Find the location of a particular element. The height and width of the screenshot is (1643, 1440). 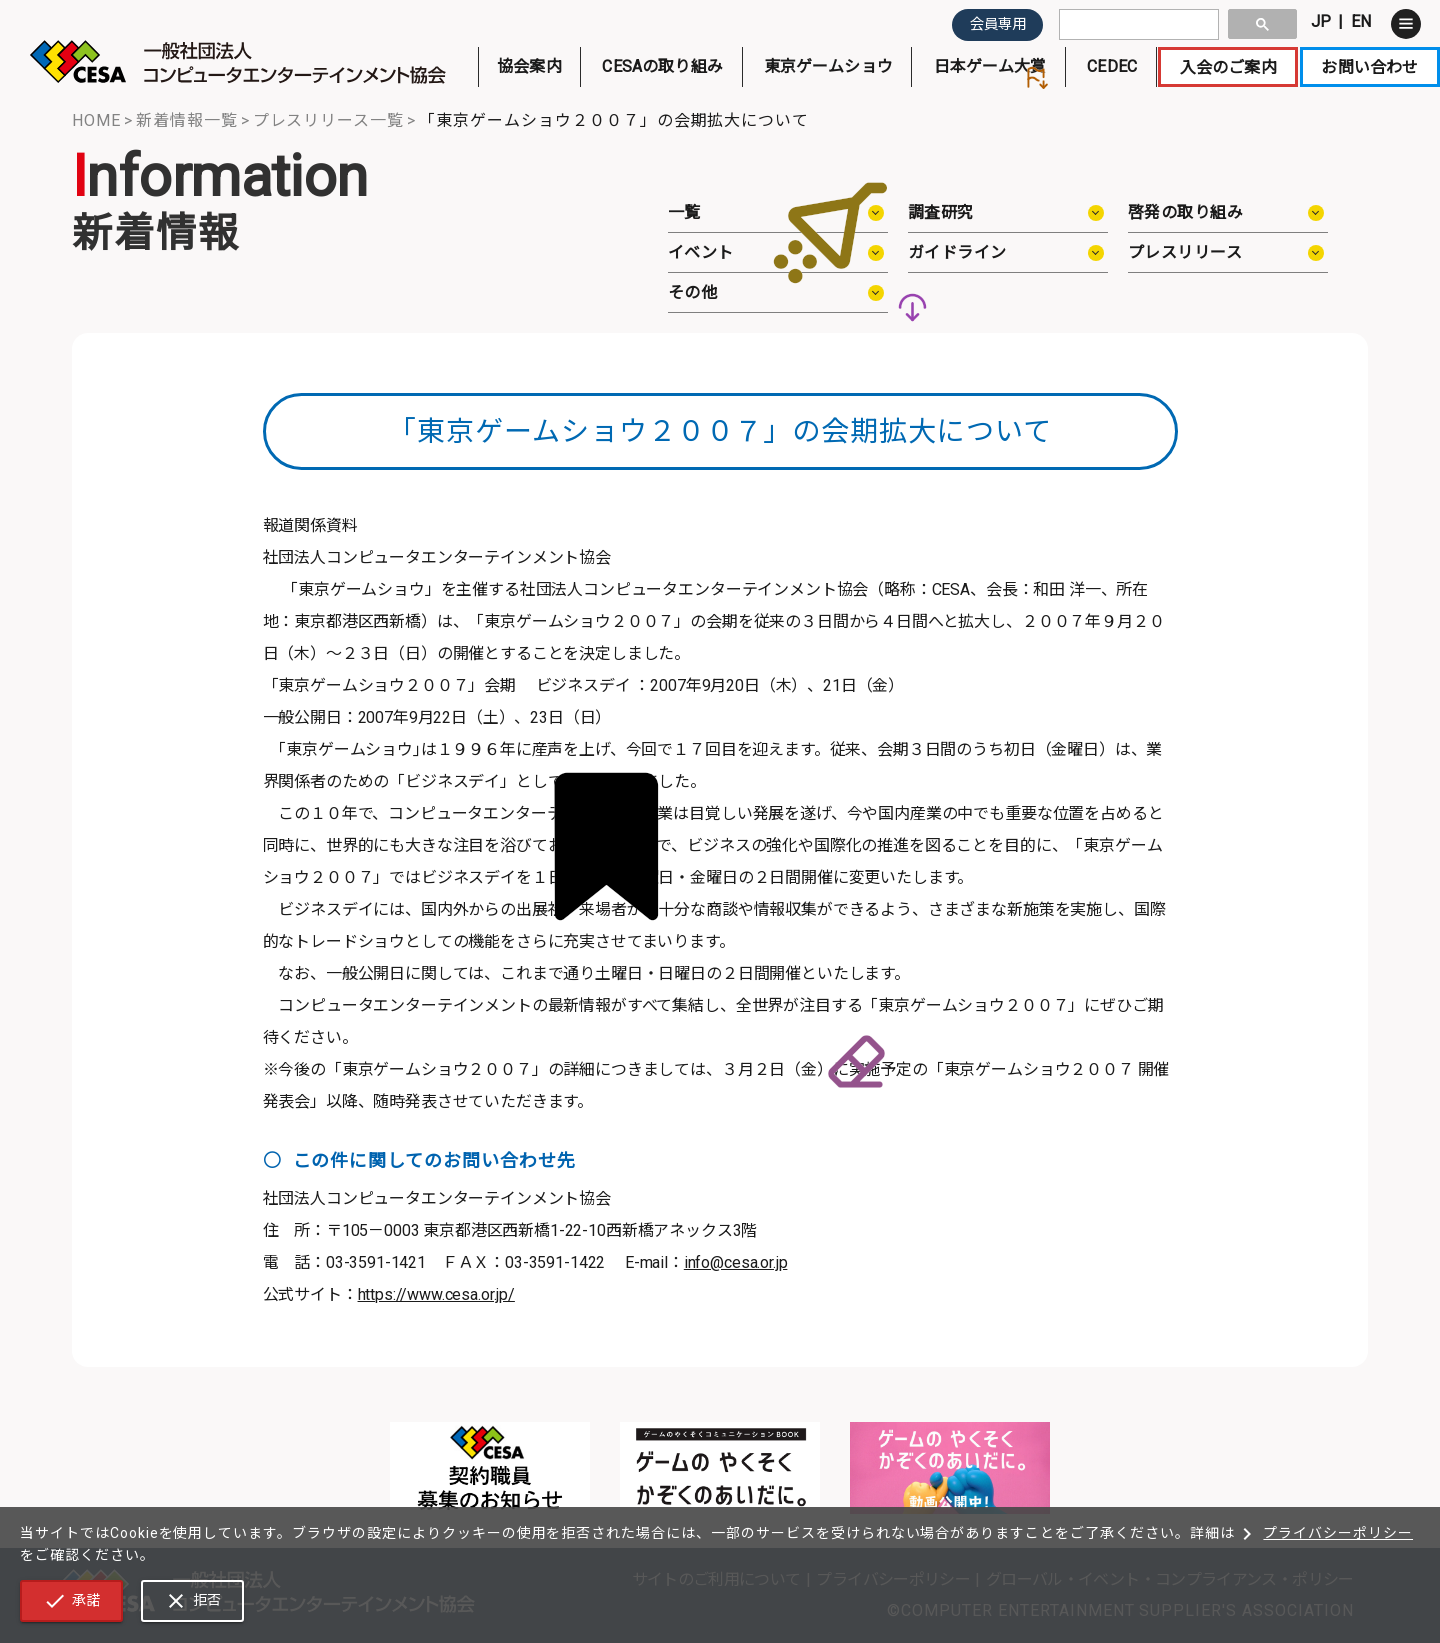

indicates a saved or bookmarked item is located at coordinates (606, 846).